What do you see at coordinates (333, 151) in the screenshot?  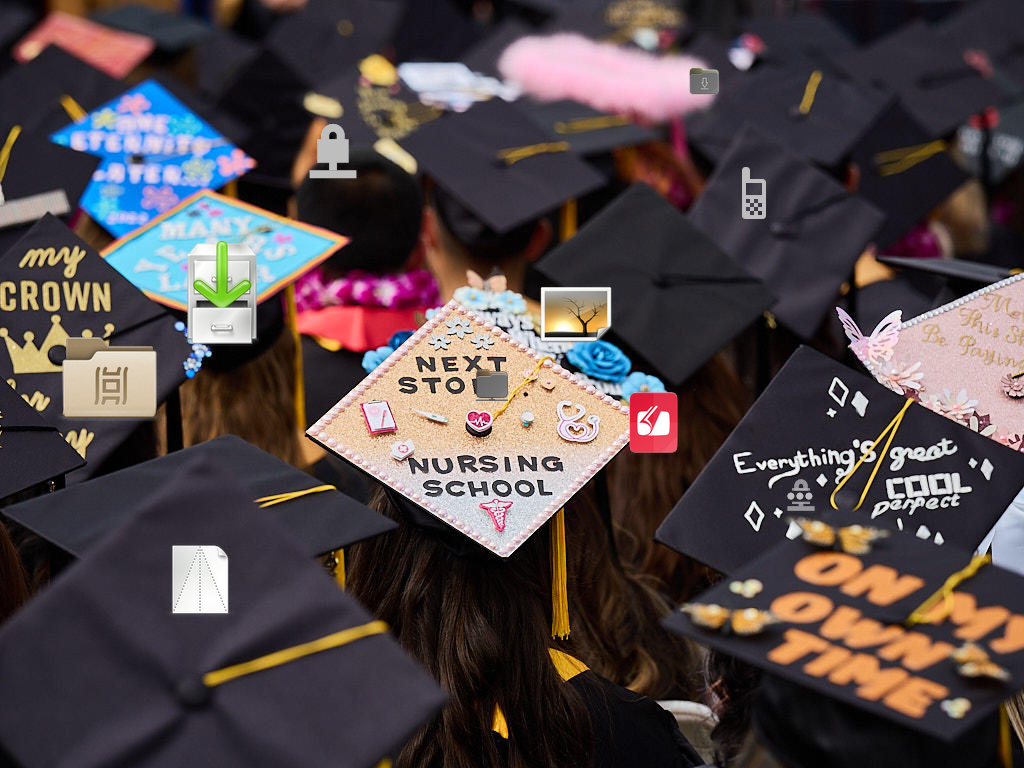 I see `indicates active VPN connection` at bounding box center [333, 151].